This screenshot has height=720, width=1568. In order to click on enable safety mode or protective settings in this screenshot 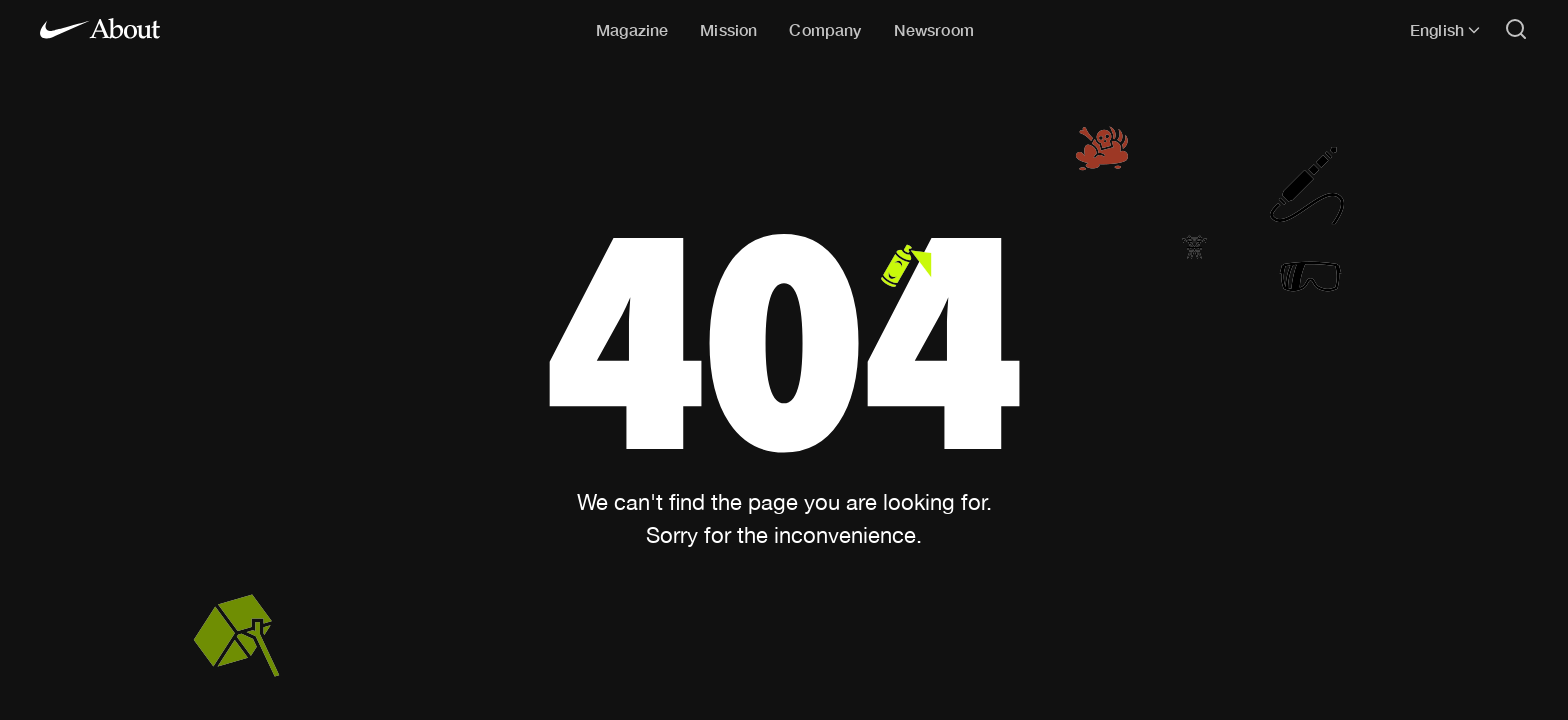, I will do `click(1310, 276)`.